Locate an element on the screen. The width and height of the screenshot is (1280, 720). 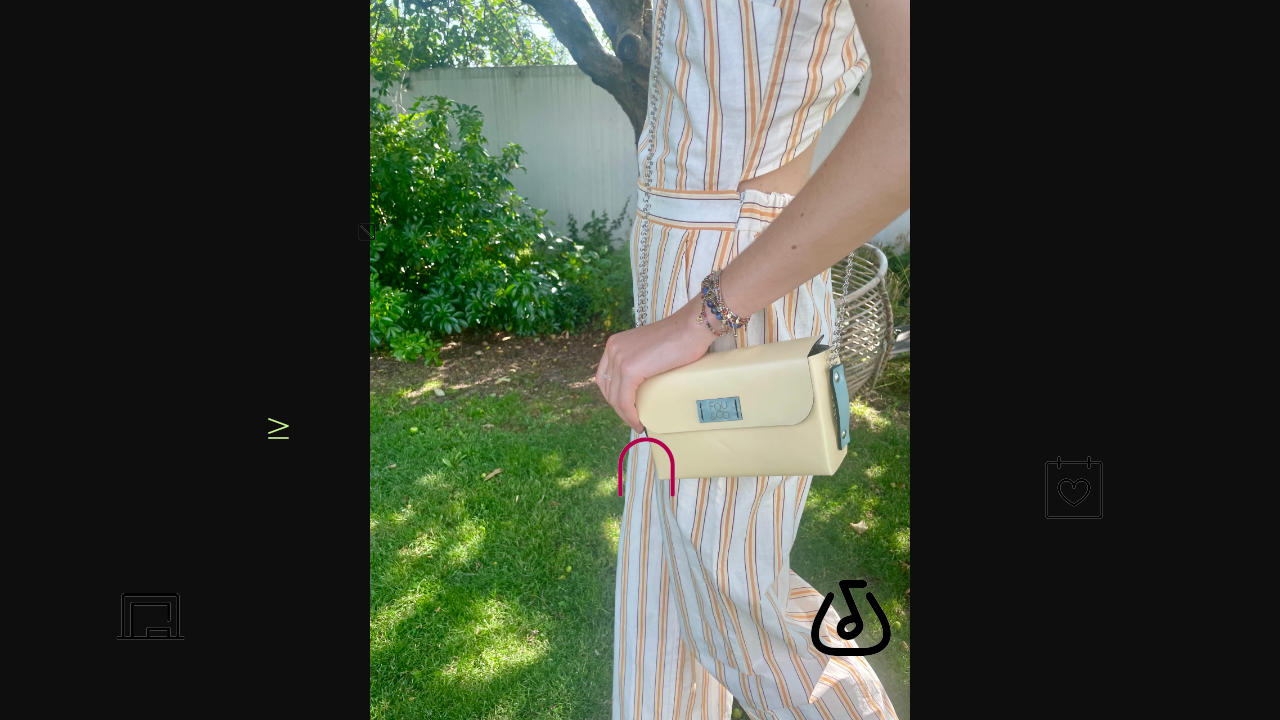
indicates set intersection in data filtering is located at coordinates (646, 468).